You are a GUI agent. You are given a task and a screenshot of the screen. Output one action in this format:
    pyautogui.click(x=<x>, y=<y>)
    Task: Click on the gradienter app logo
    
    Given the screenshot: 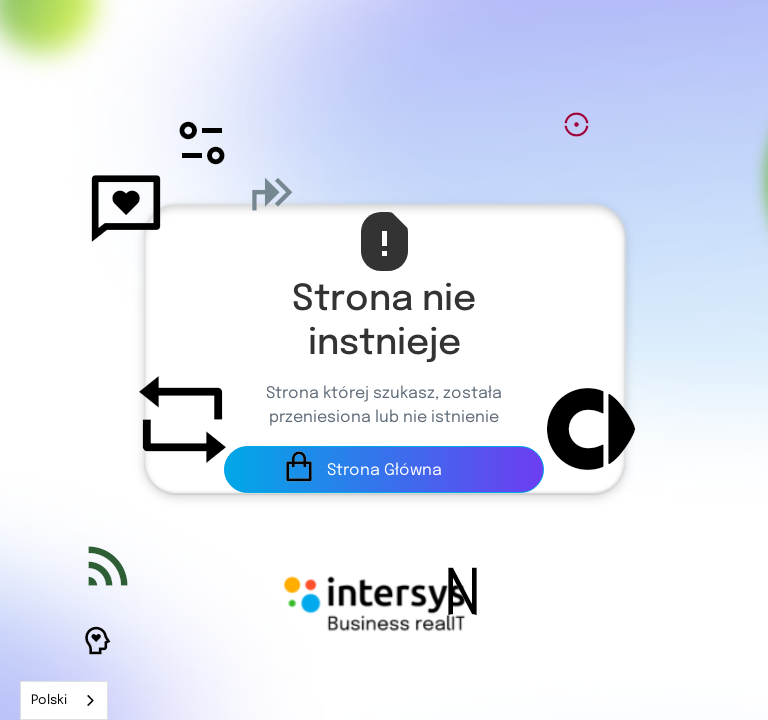 What is the action you would take?
    pyautogui.click(x=576, y=124)
    